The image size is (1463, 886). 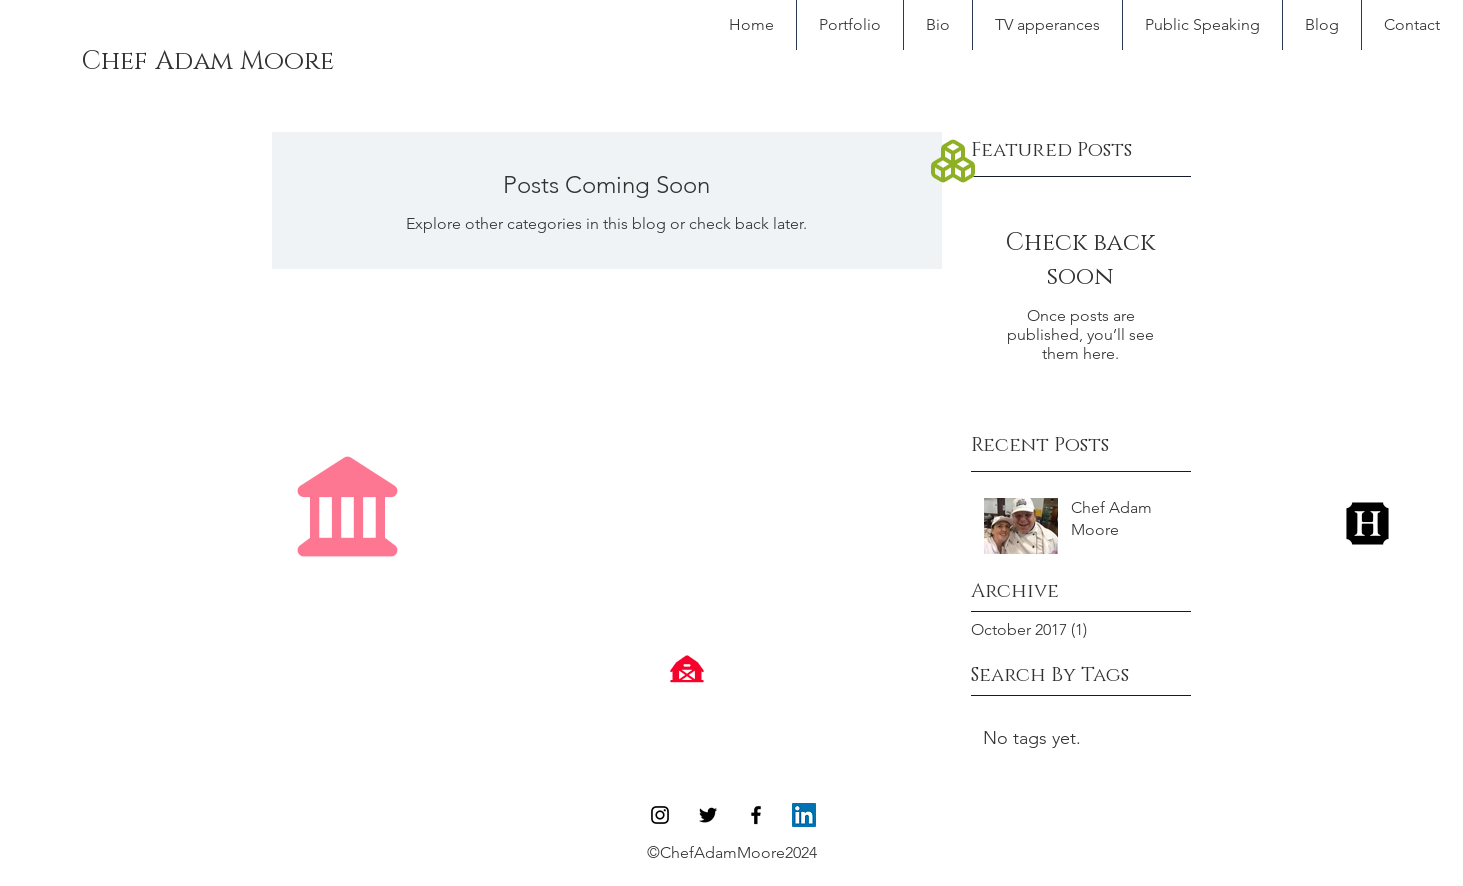 I want to click on view nearby landmarks or points of interest, so click(x=347, y=506).